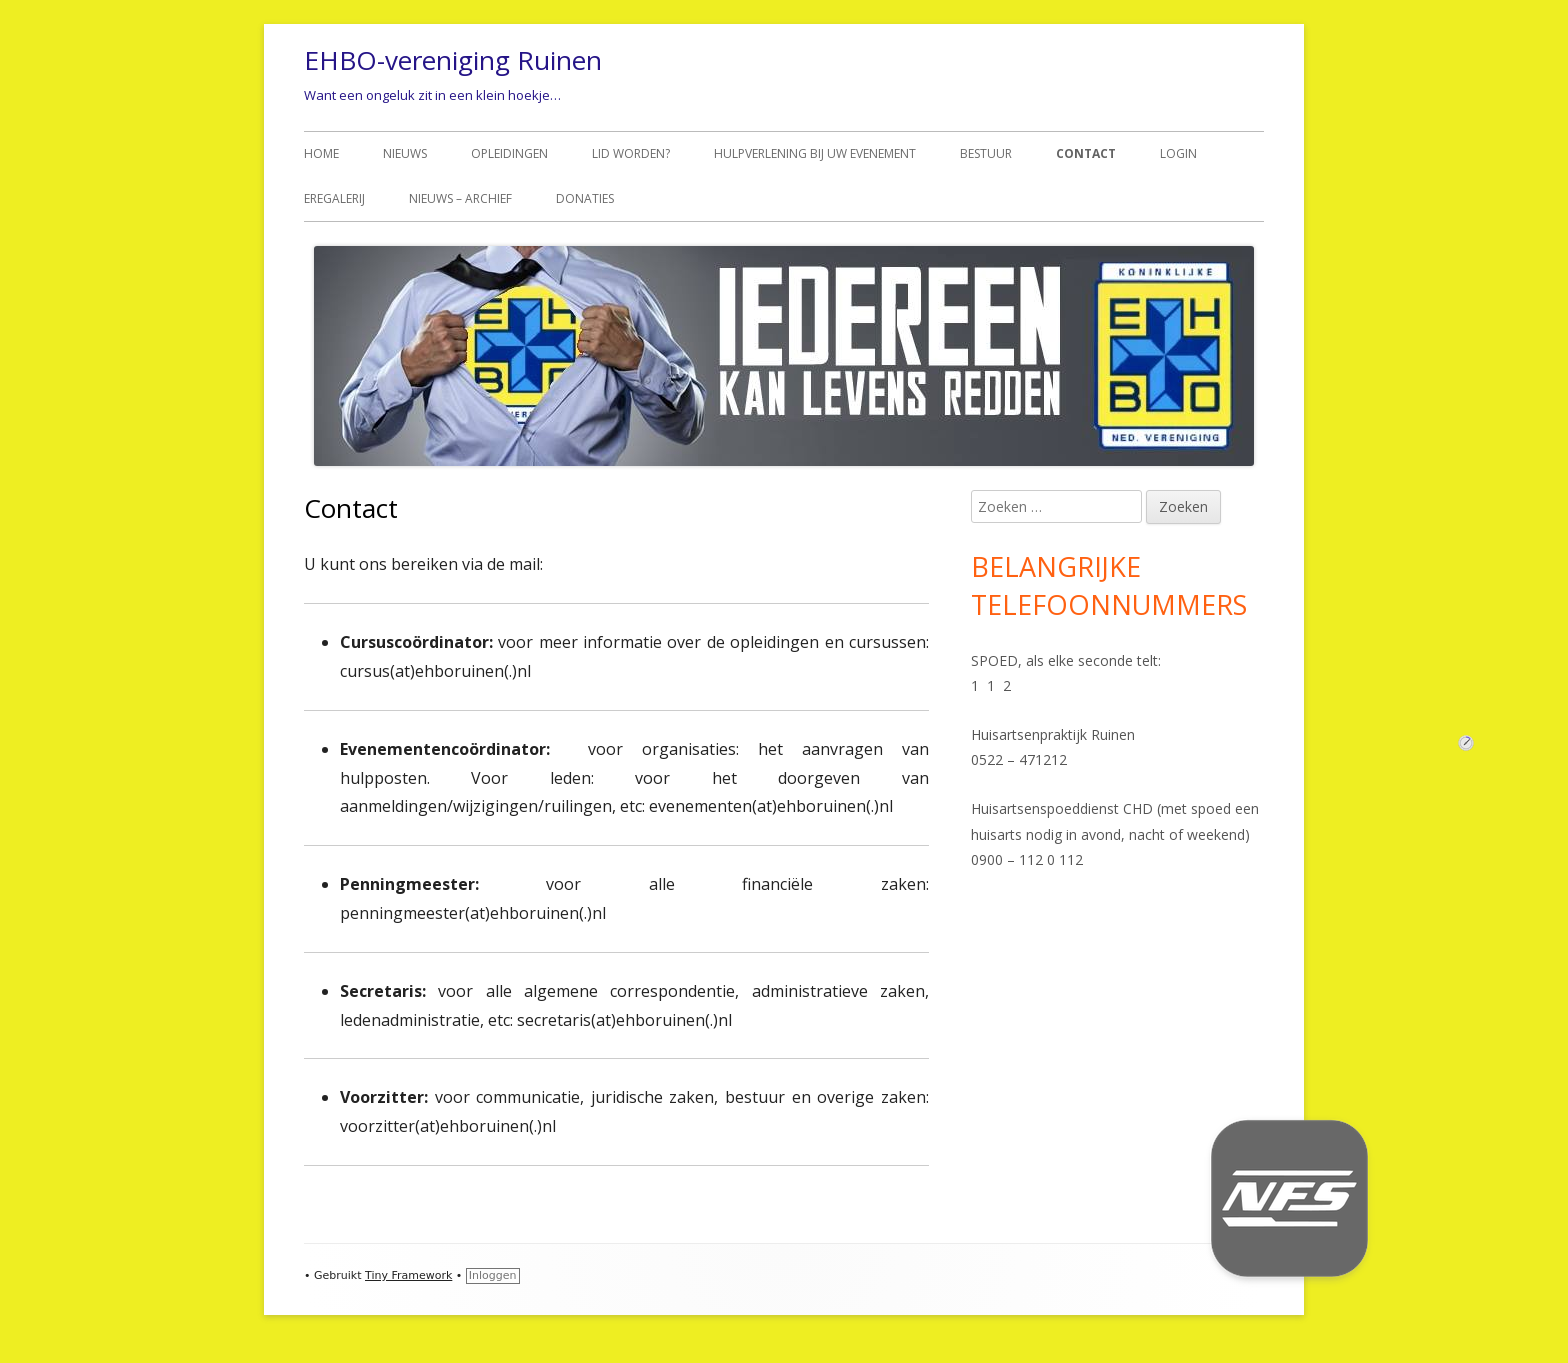  I want to click on launch need for speed underground 2 game, so click(1289, 1198).